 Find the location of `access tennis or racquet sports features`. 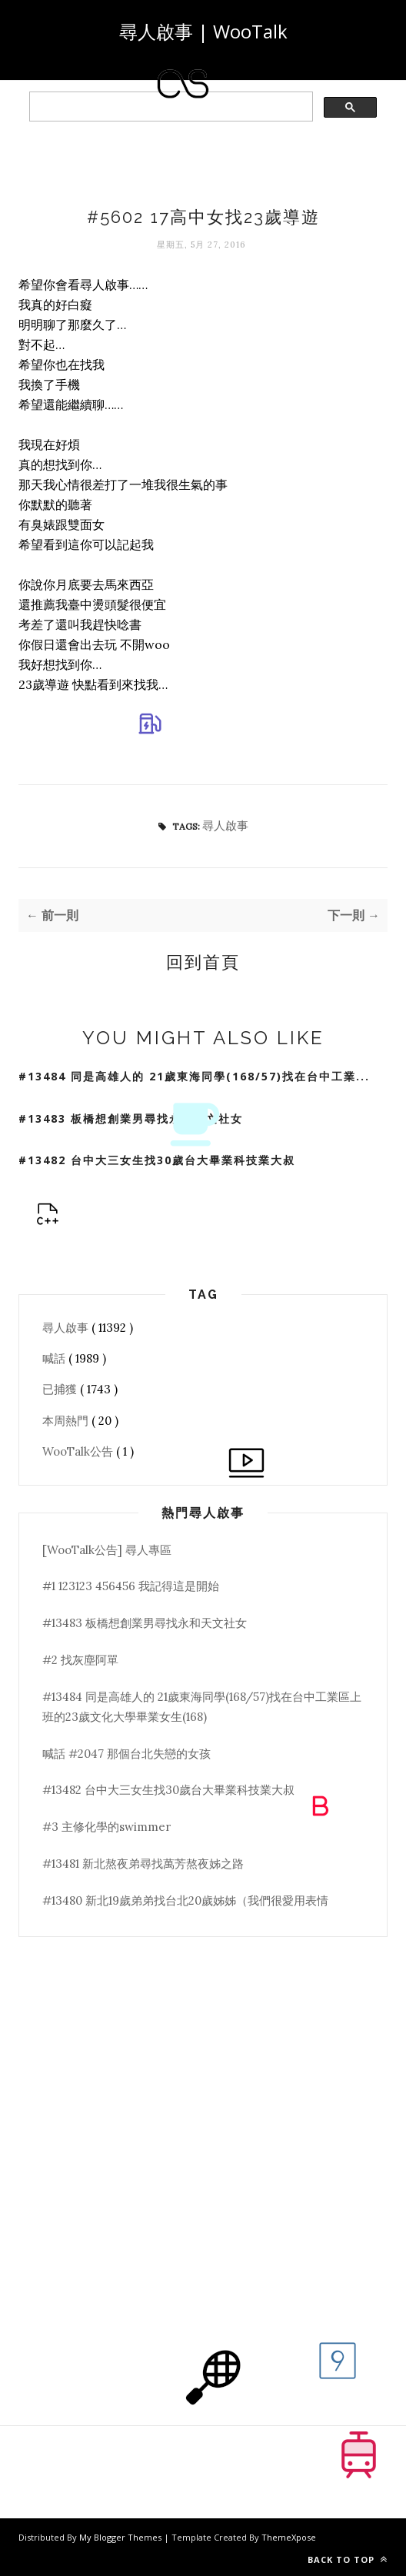

access tennis or racquet sports features is located at coordinates (212, 2378).